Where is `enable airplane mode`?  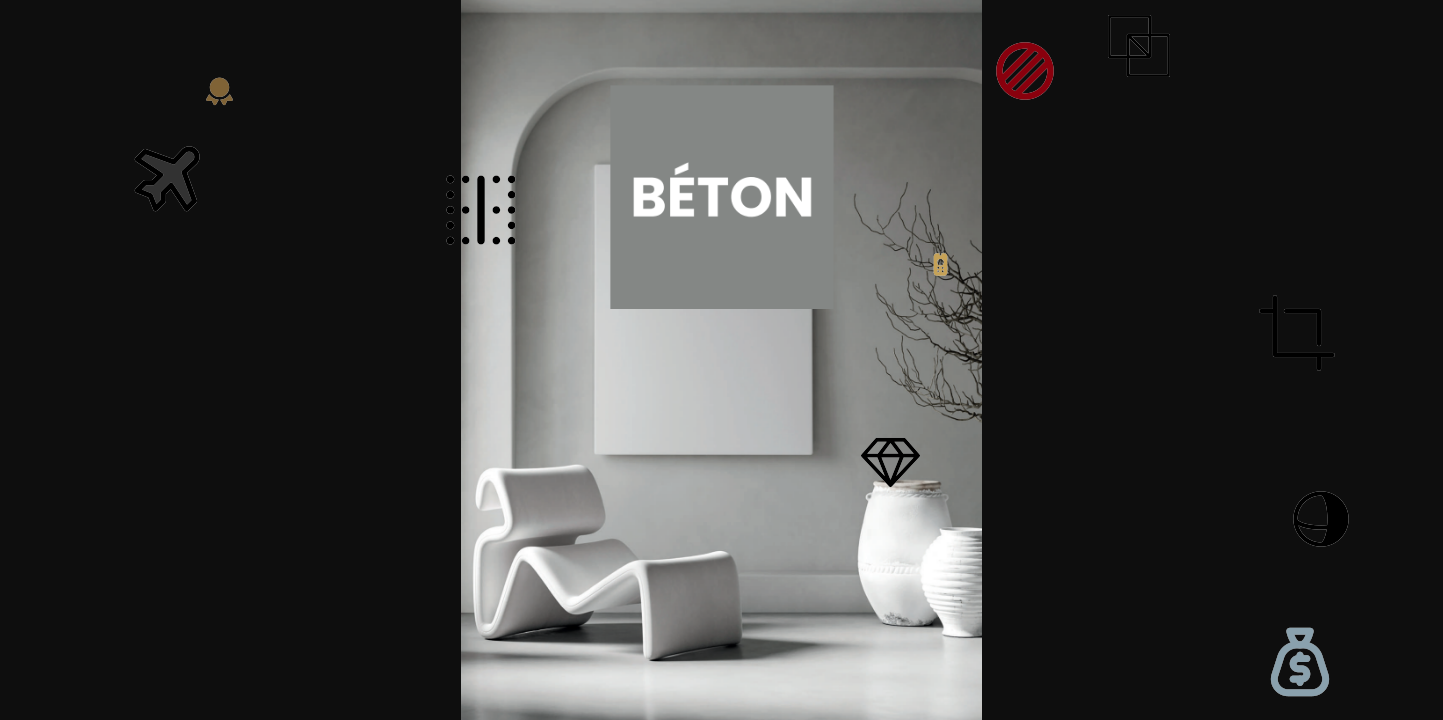 enable airplane mode is located at coordinates (168, 177).